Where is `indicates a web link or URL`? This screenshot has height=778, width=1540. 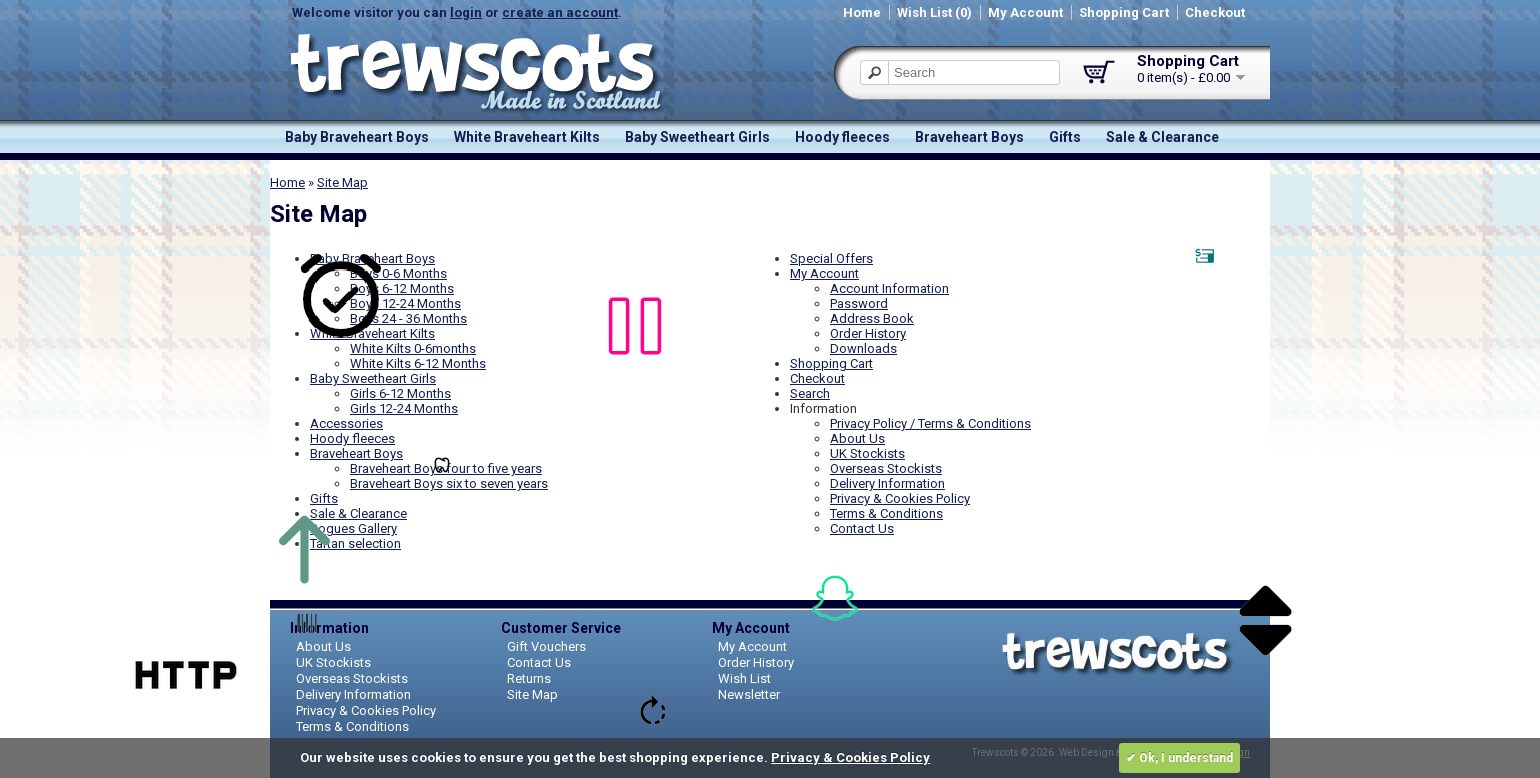 indicates a web link or URL is located at coordinates (186, 675).